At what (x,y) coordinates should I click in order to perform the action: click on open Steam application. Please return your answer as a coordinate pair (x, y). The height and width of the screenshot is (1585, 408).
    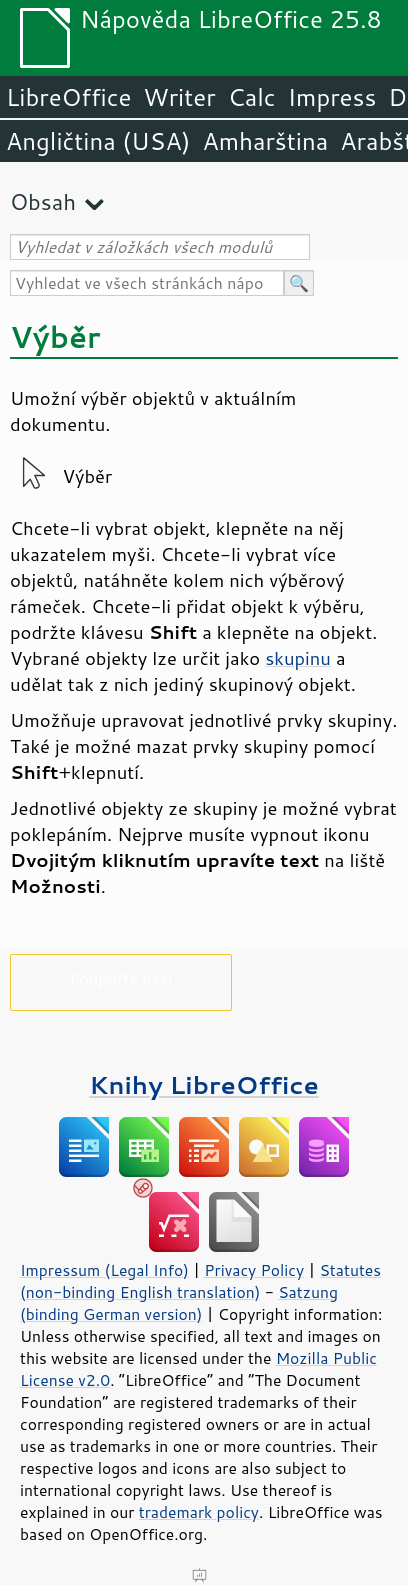
    Looking at the image, I should click on (143, 1188).